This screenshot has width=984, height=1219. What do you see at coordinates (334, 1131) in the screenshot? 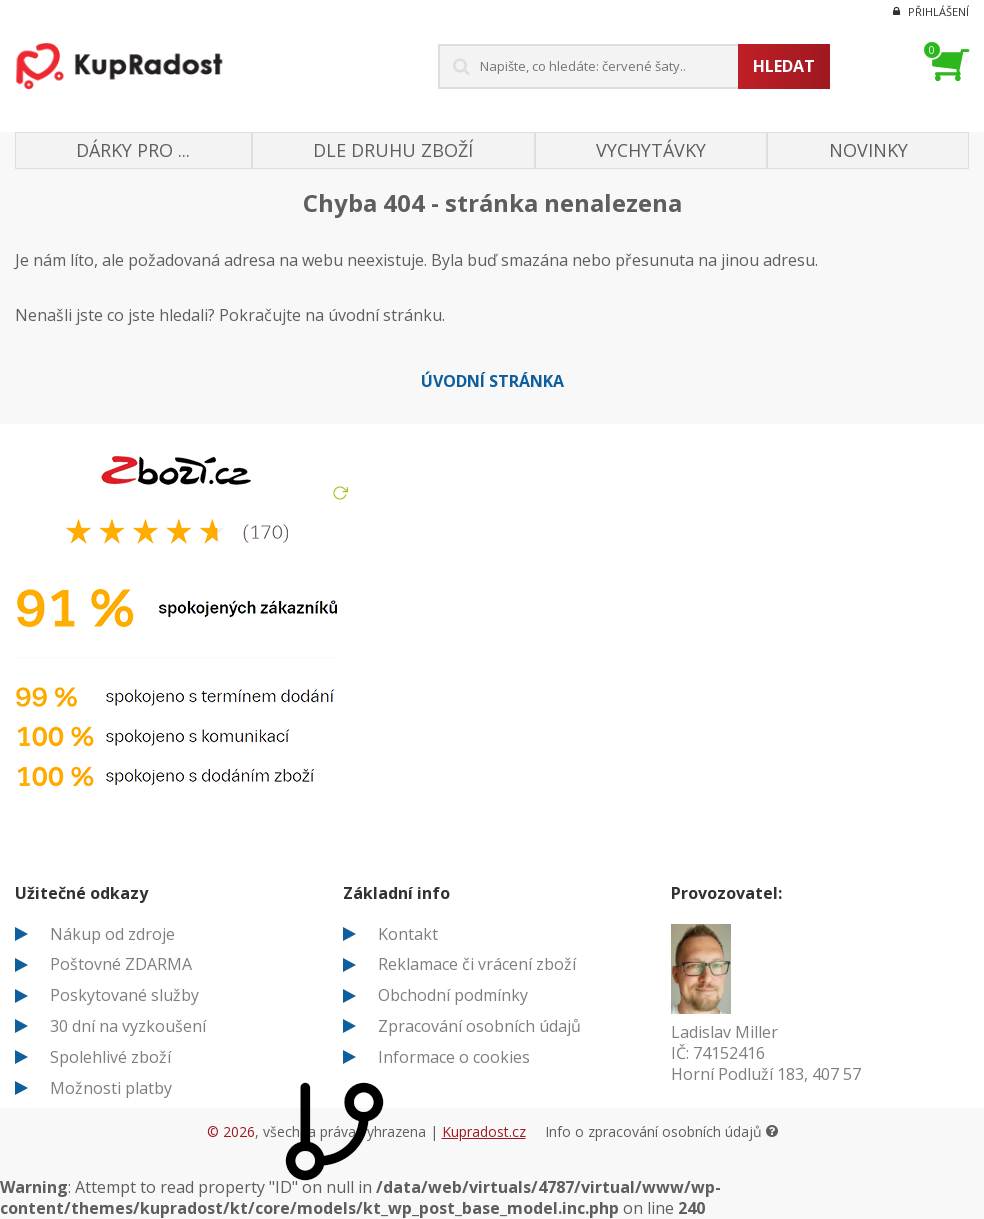
I see `view repository branches` at bounding box center [334, 1131].